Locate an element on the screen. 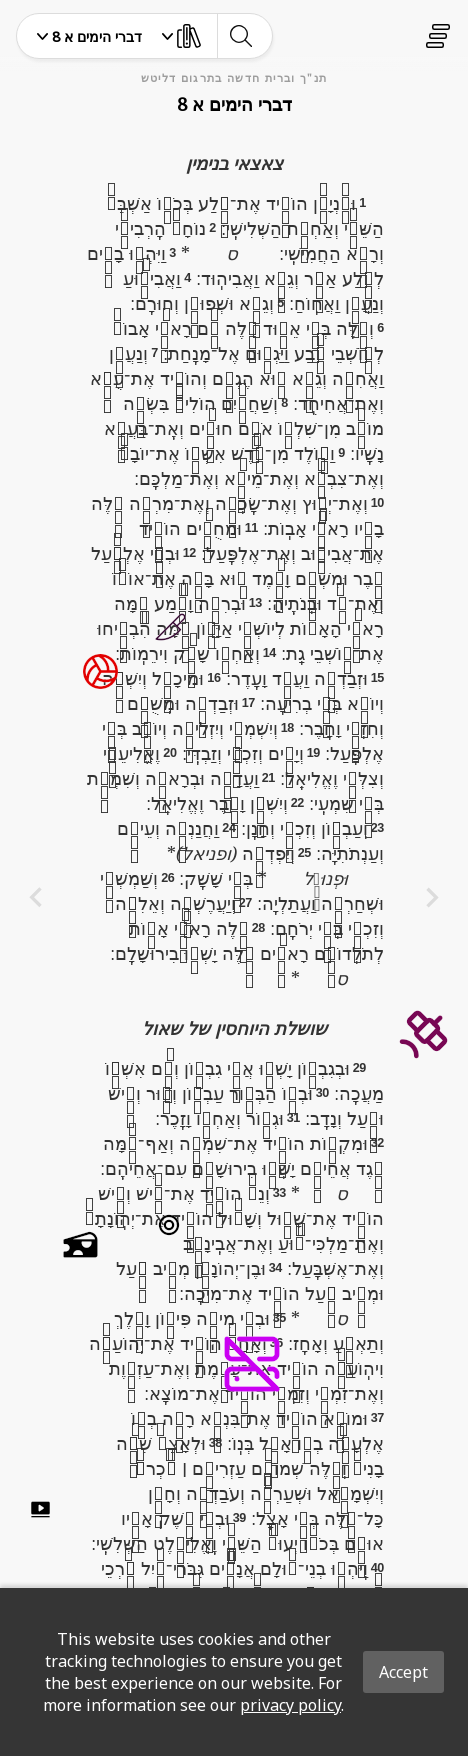 The image size is (468, 1756). access volleyball or beach sports content is located at coordinates (100, 671).